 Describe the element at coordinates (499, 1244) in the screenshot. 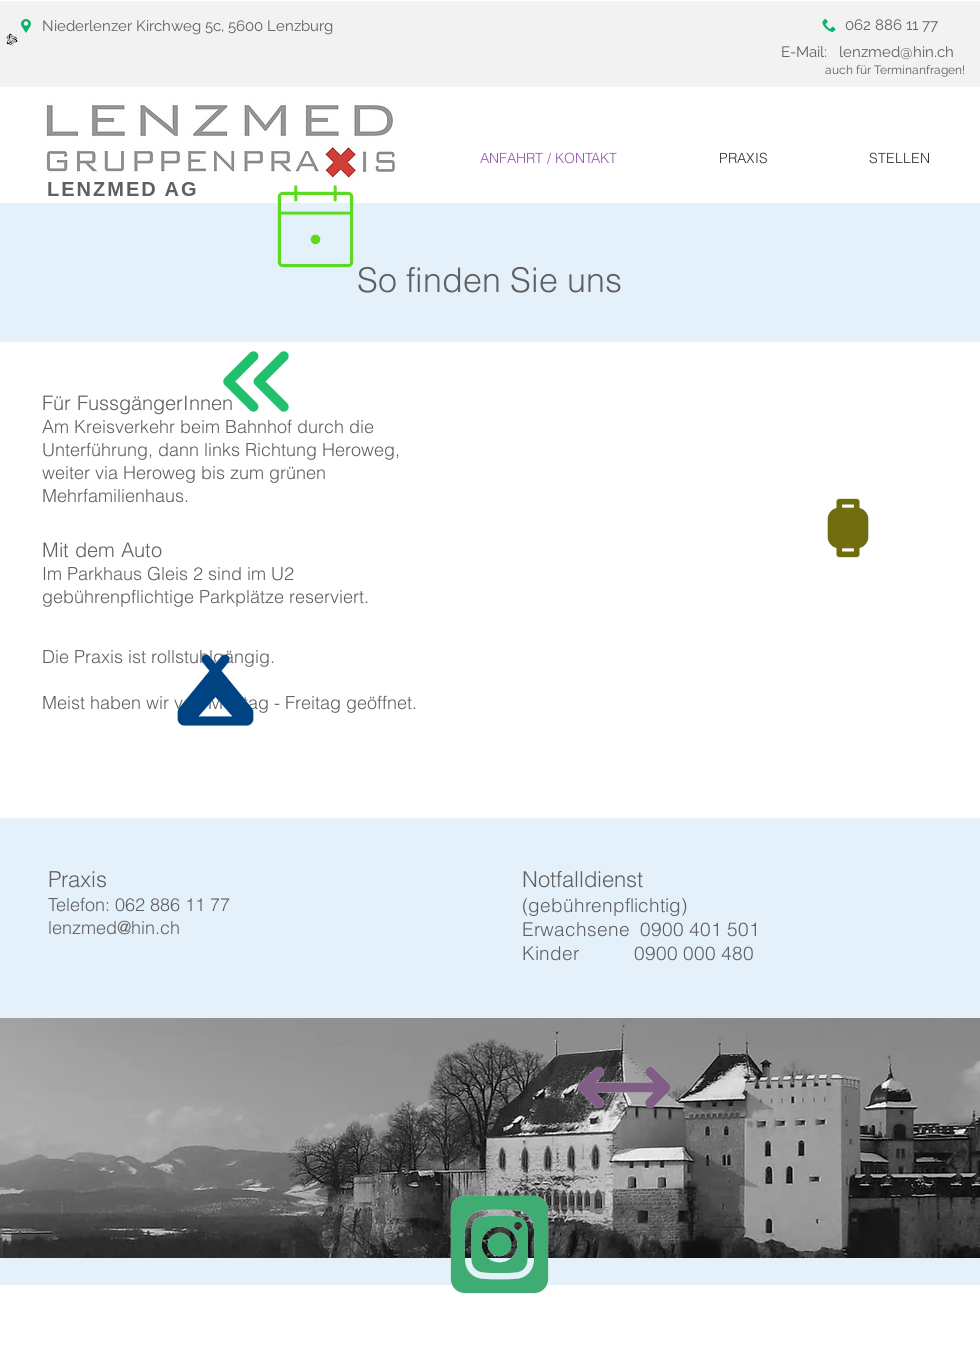

I see `open Instagram app` at that location.